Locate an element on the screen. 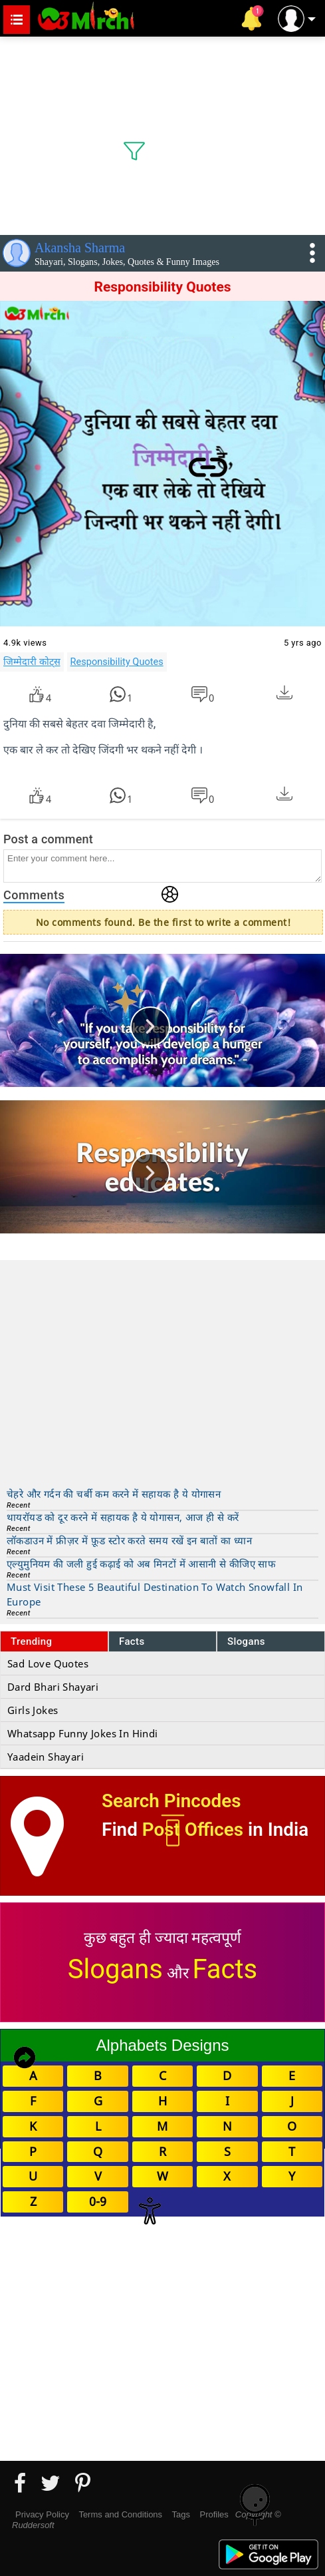 This screenshot has height=2576, width=325. access accessibility settings is located at coordinates (150, 2211).